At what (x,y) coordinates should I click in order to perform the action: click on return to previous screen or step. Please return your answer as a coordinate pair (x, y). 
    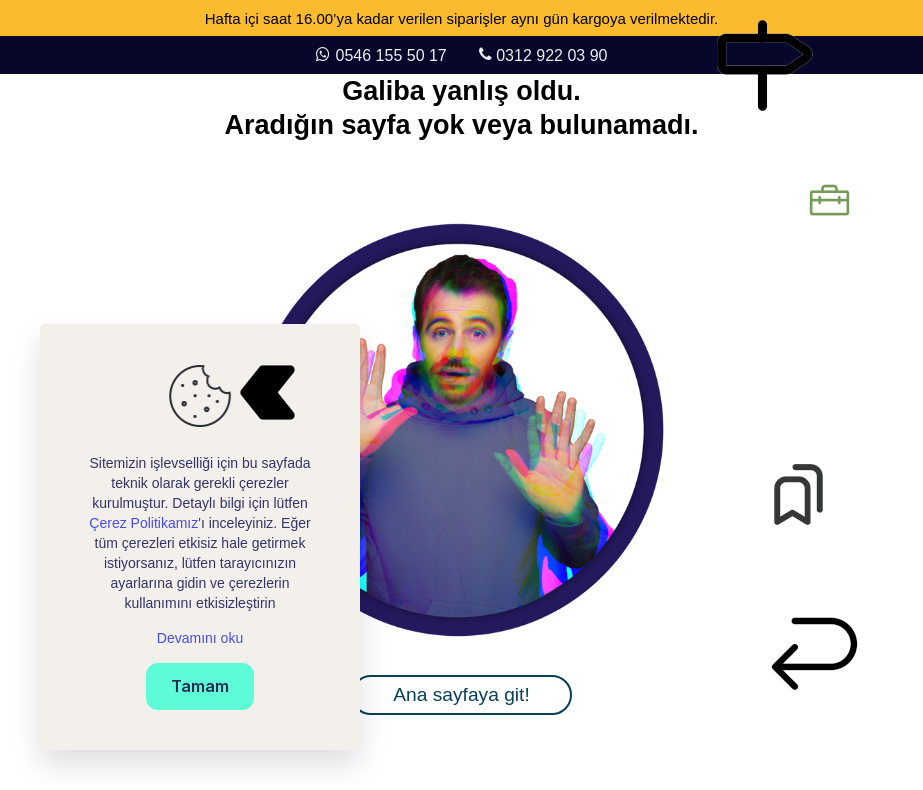
    Looking at the image, I should click on (814, 650).